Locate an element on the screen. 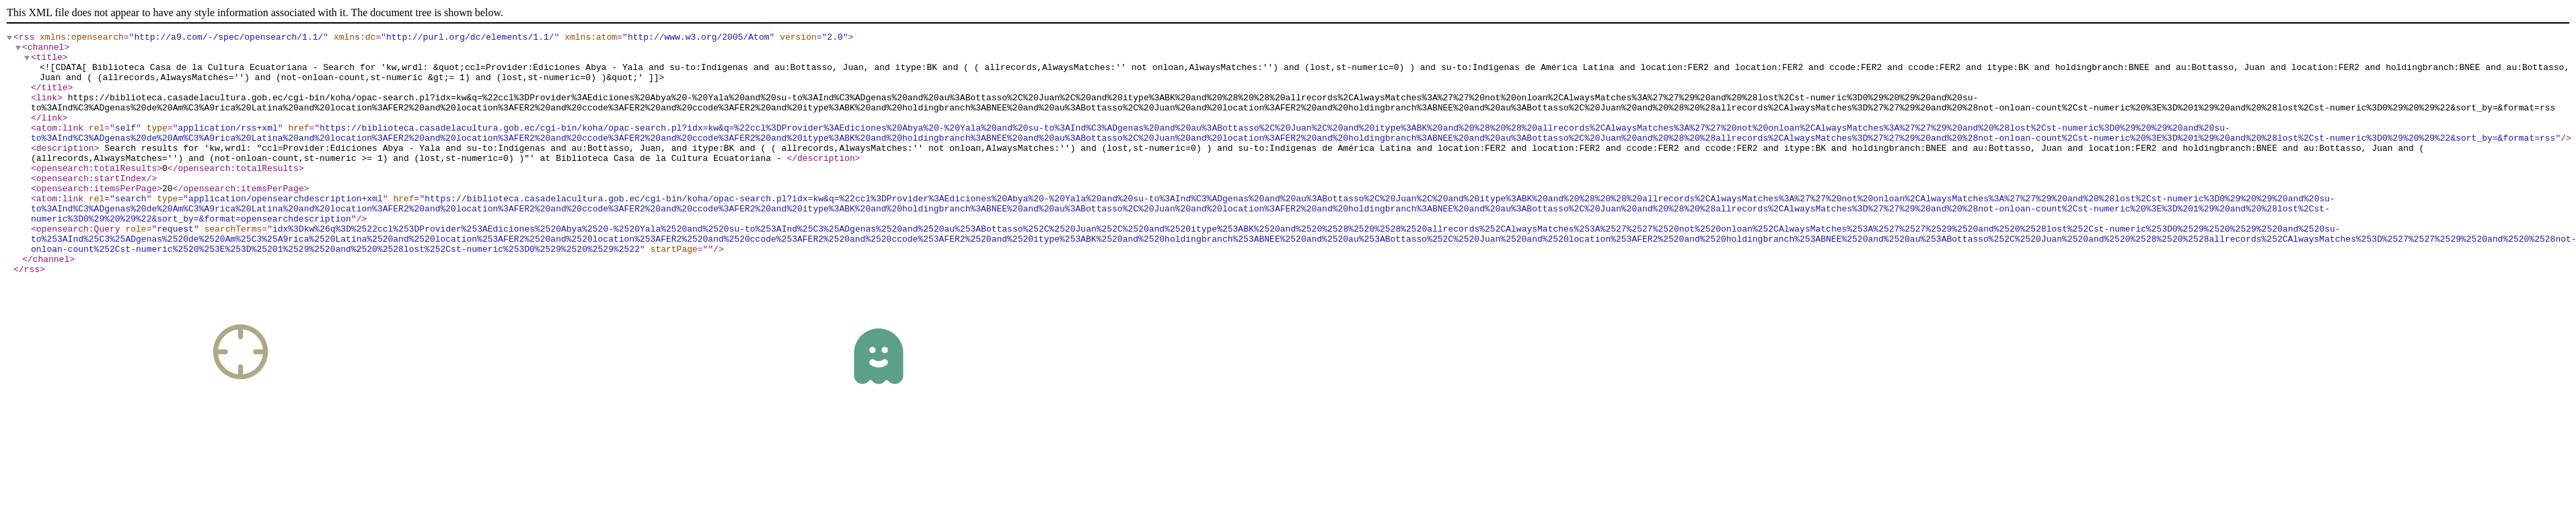 The image size is (2576, 505). toggle incognito or ghost mode is located at coordinates (879, 356).